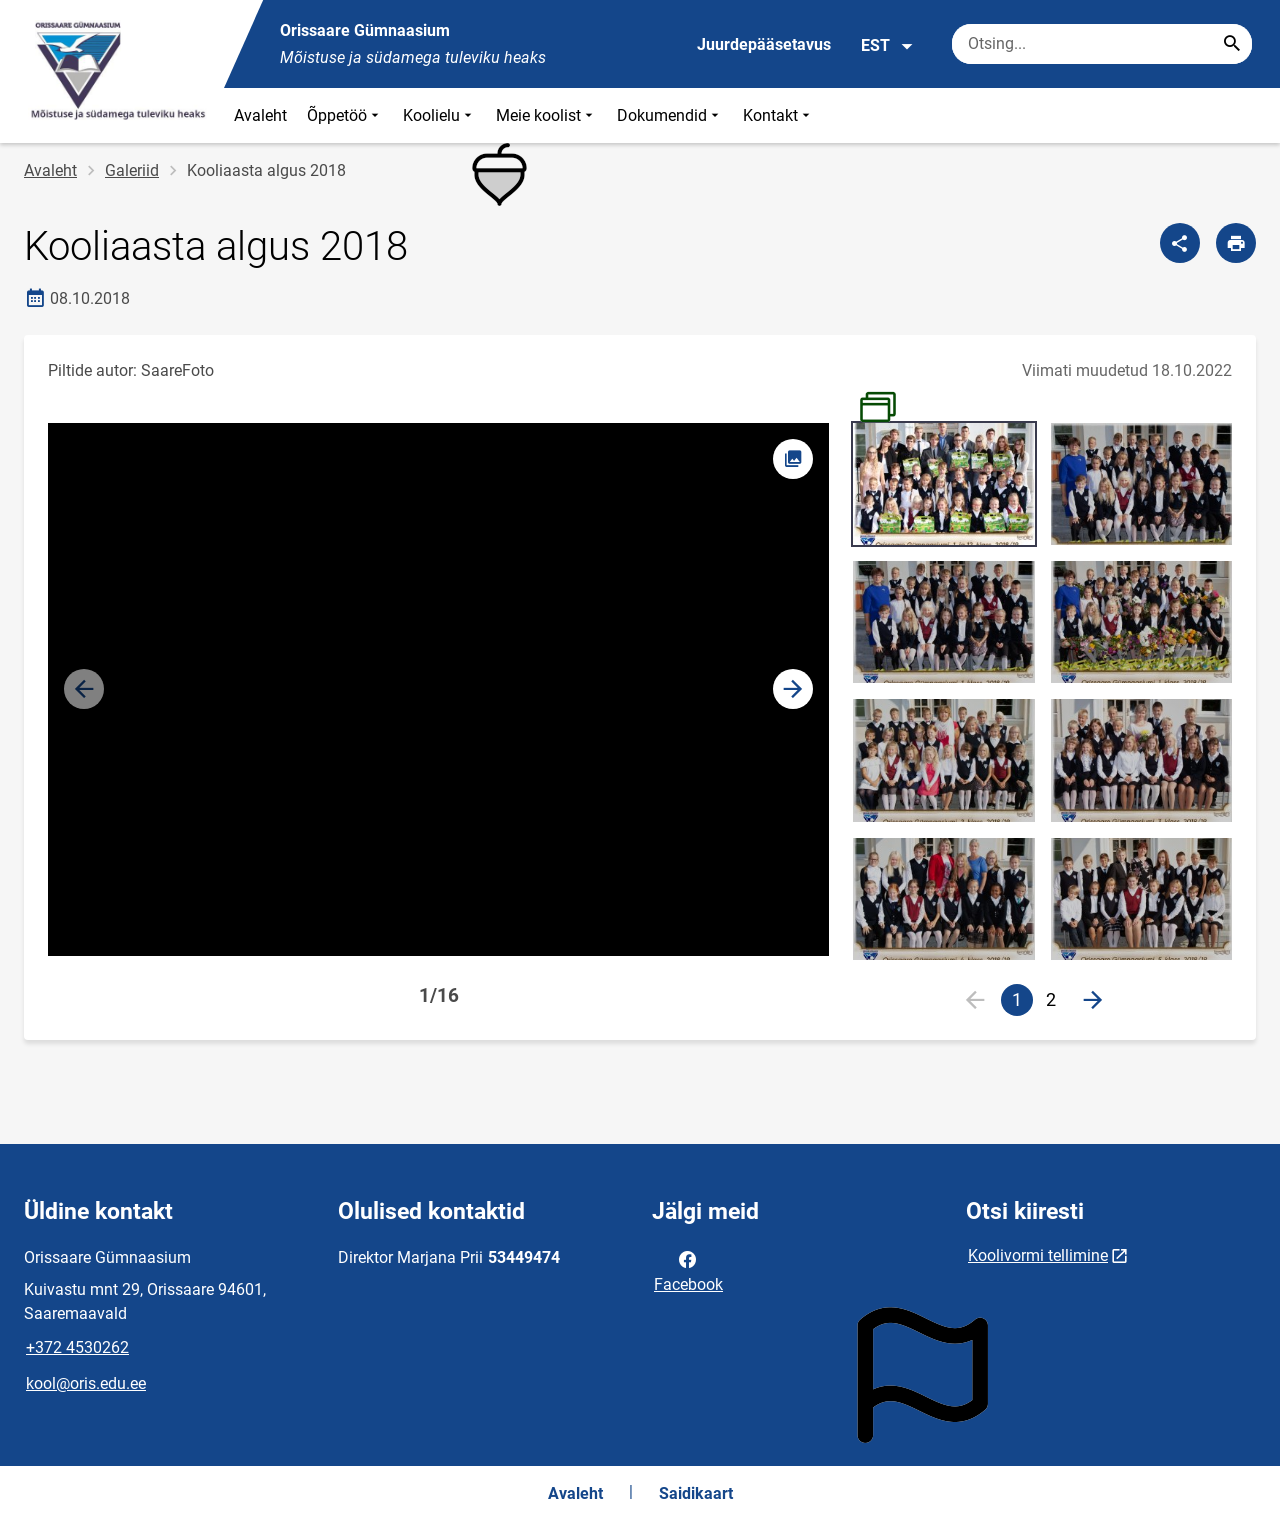 This screenshot has height=1538, width=1280. Describe the element at coordinates (917, 1372) in the screenshot. I see `flag or mark an item for follow-up` at that location.